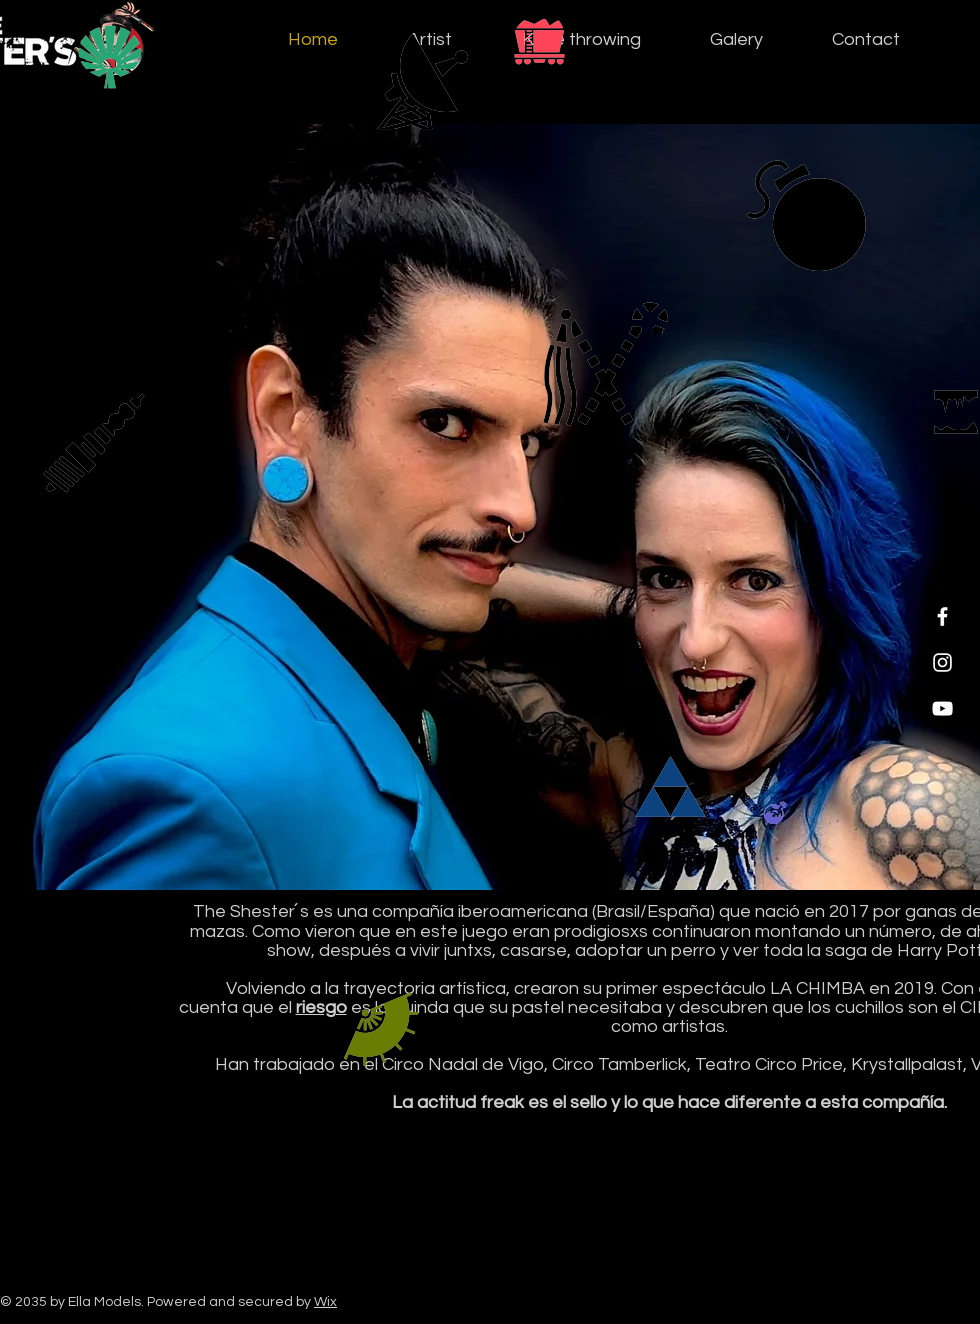 This screenshot has width=980, height=1324. What do you see at coordinates (381, 1029) in the screenshot?
I see `toggle cooling or fan settings` at bounding box center [381, 1029].